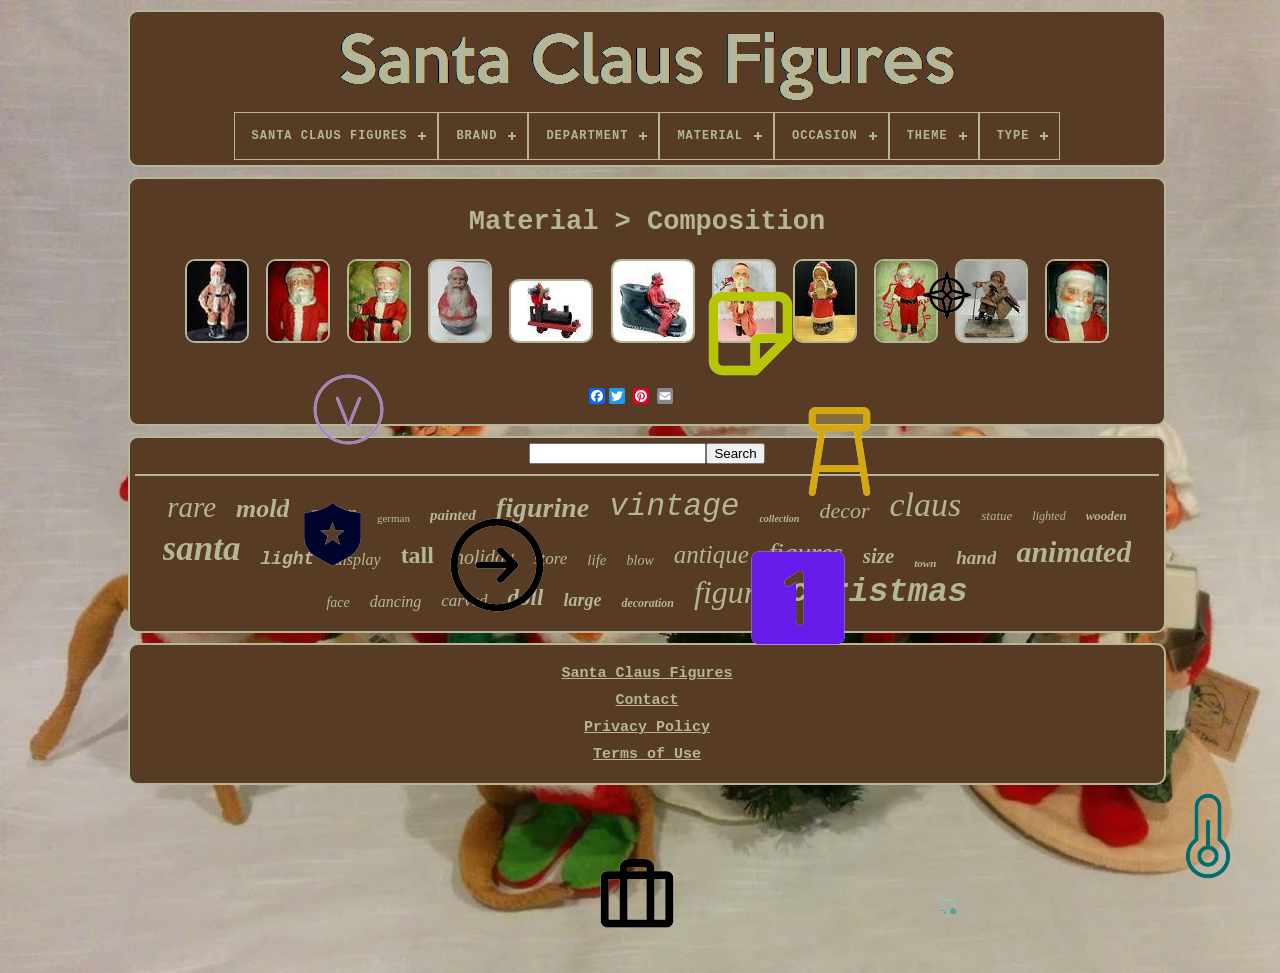 This screenshot has height=973, width=1280. Describe the element at coordinates (1208, 836) in the screenshot. I see `view current temperature reading` at that location.